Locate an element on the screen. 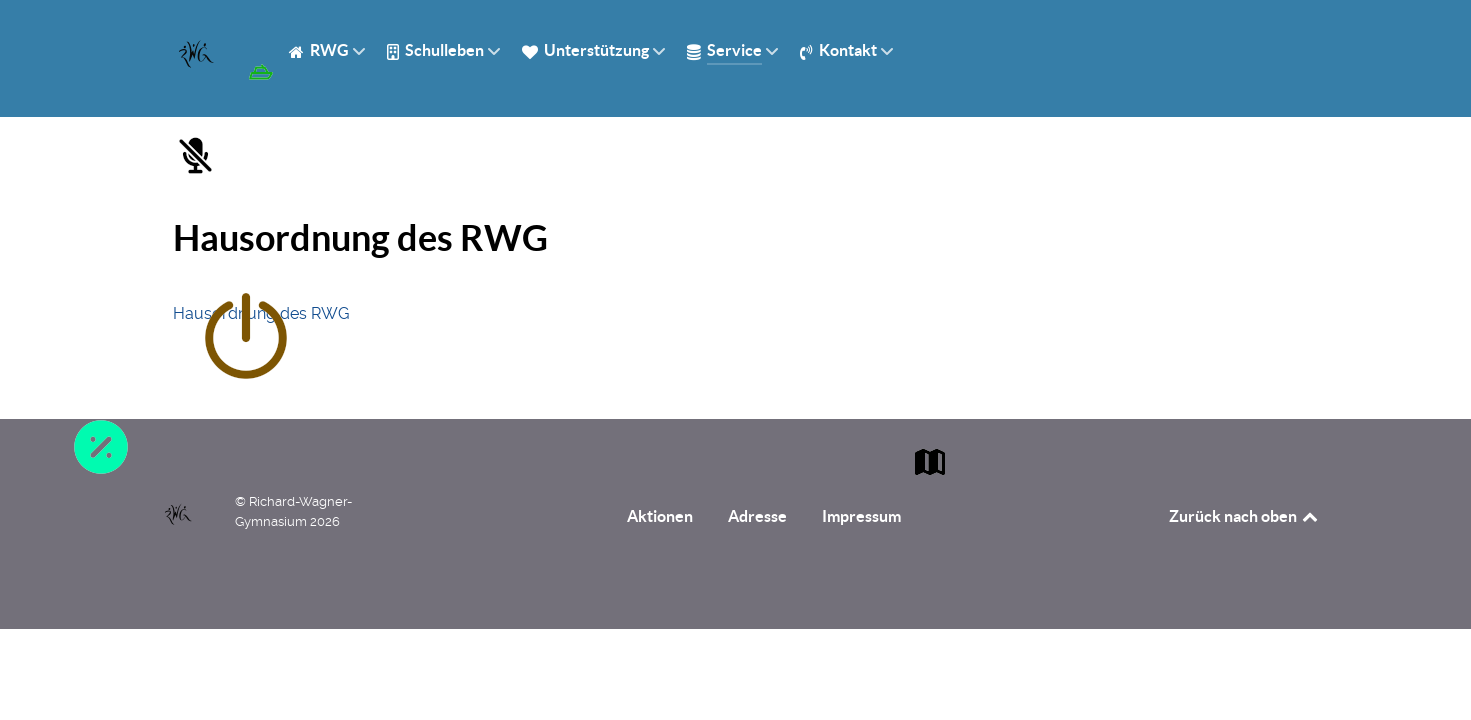 This screenshot has height=720, width=1471. turn off or shut down the device is located at coordinates (246, 338).